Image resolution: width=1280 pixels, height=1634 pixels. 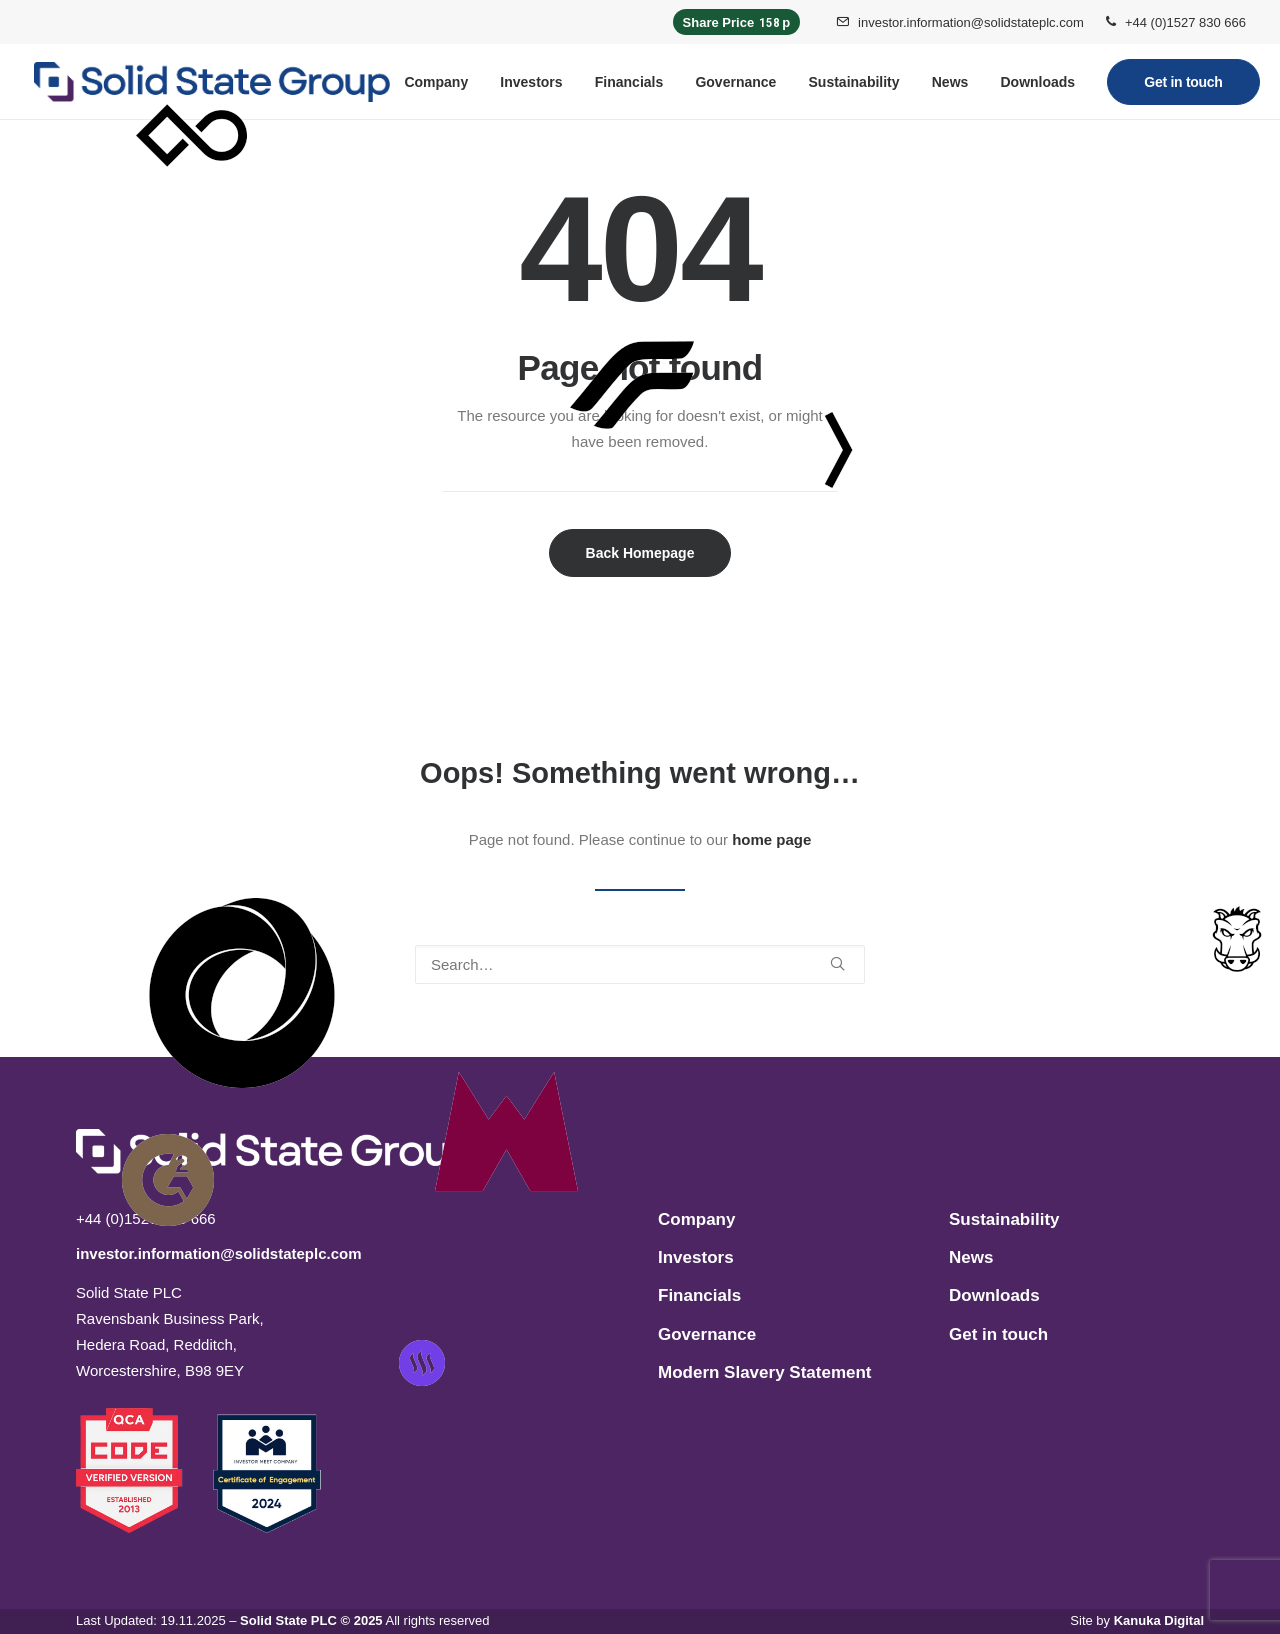 What do you see at coordinates (191, 135) in the screenshot?
I see `open the Showpad app` at bounding box center [191, 135].